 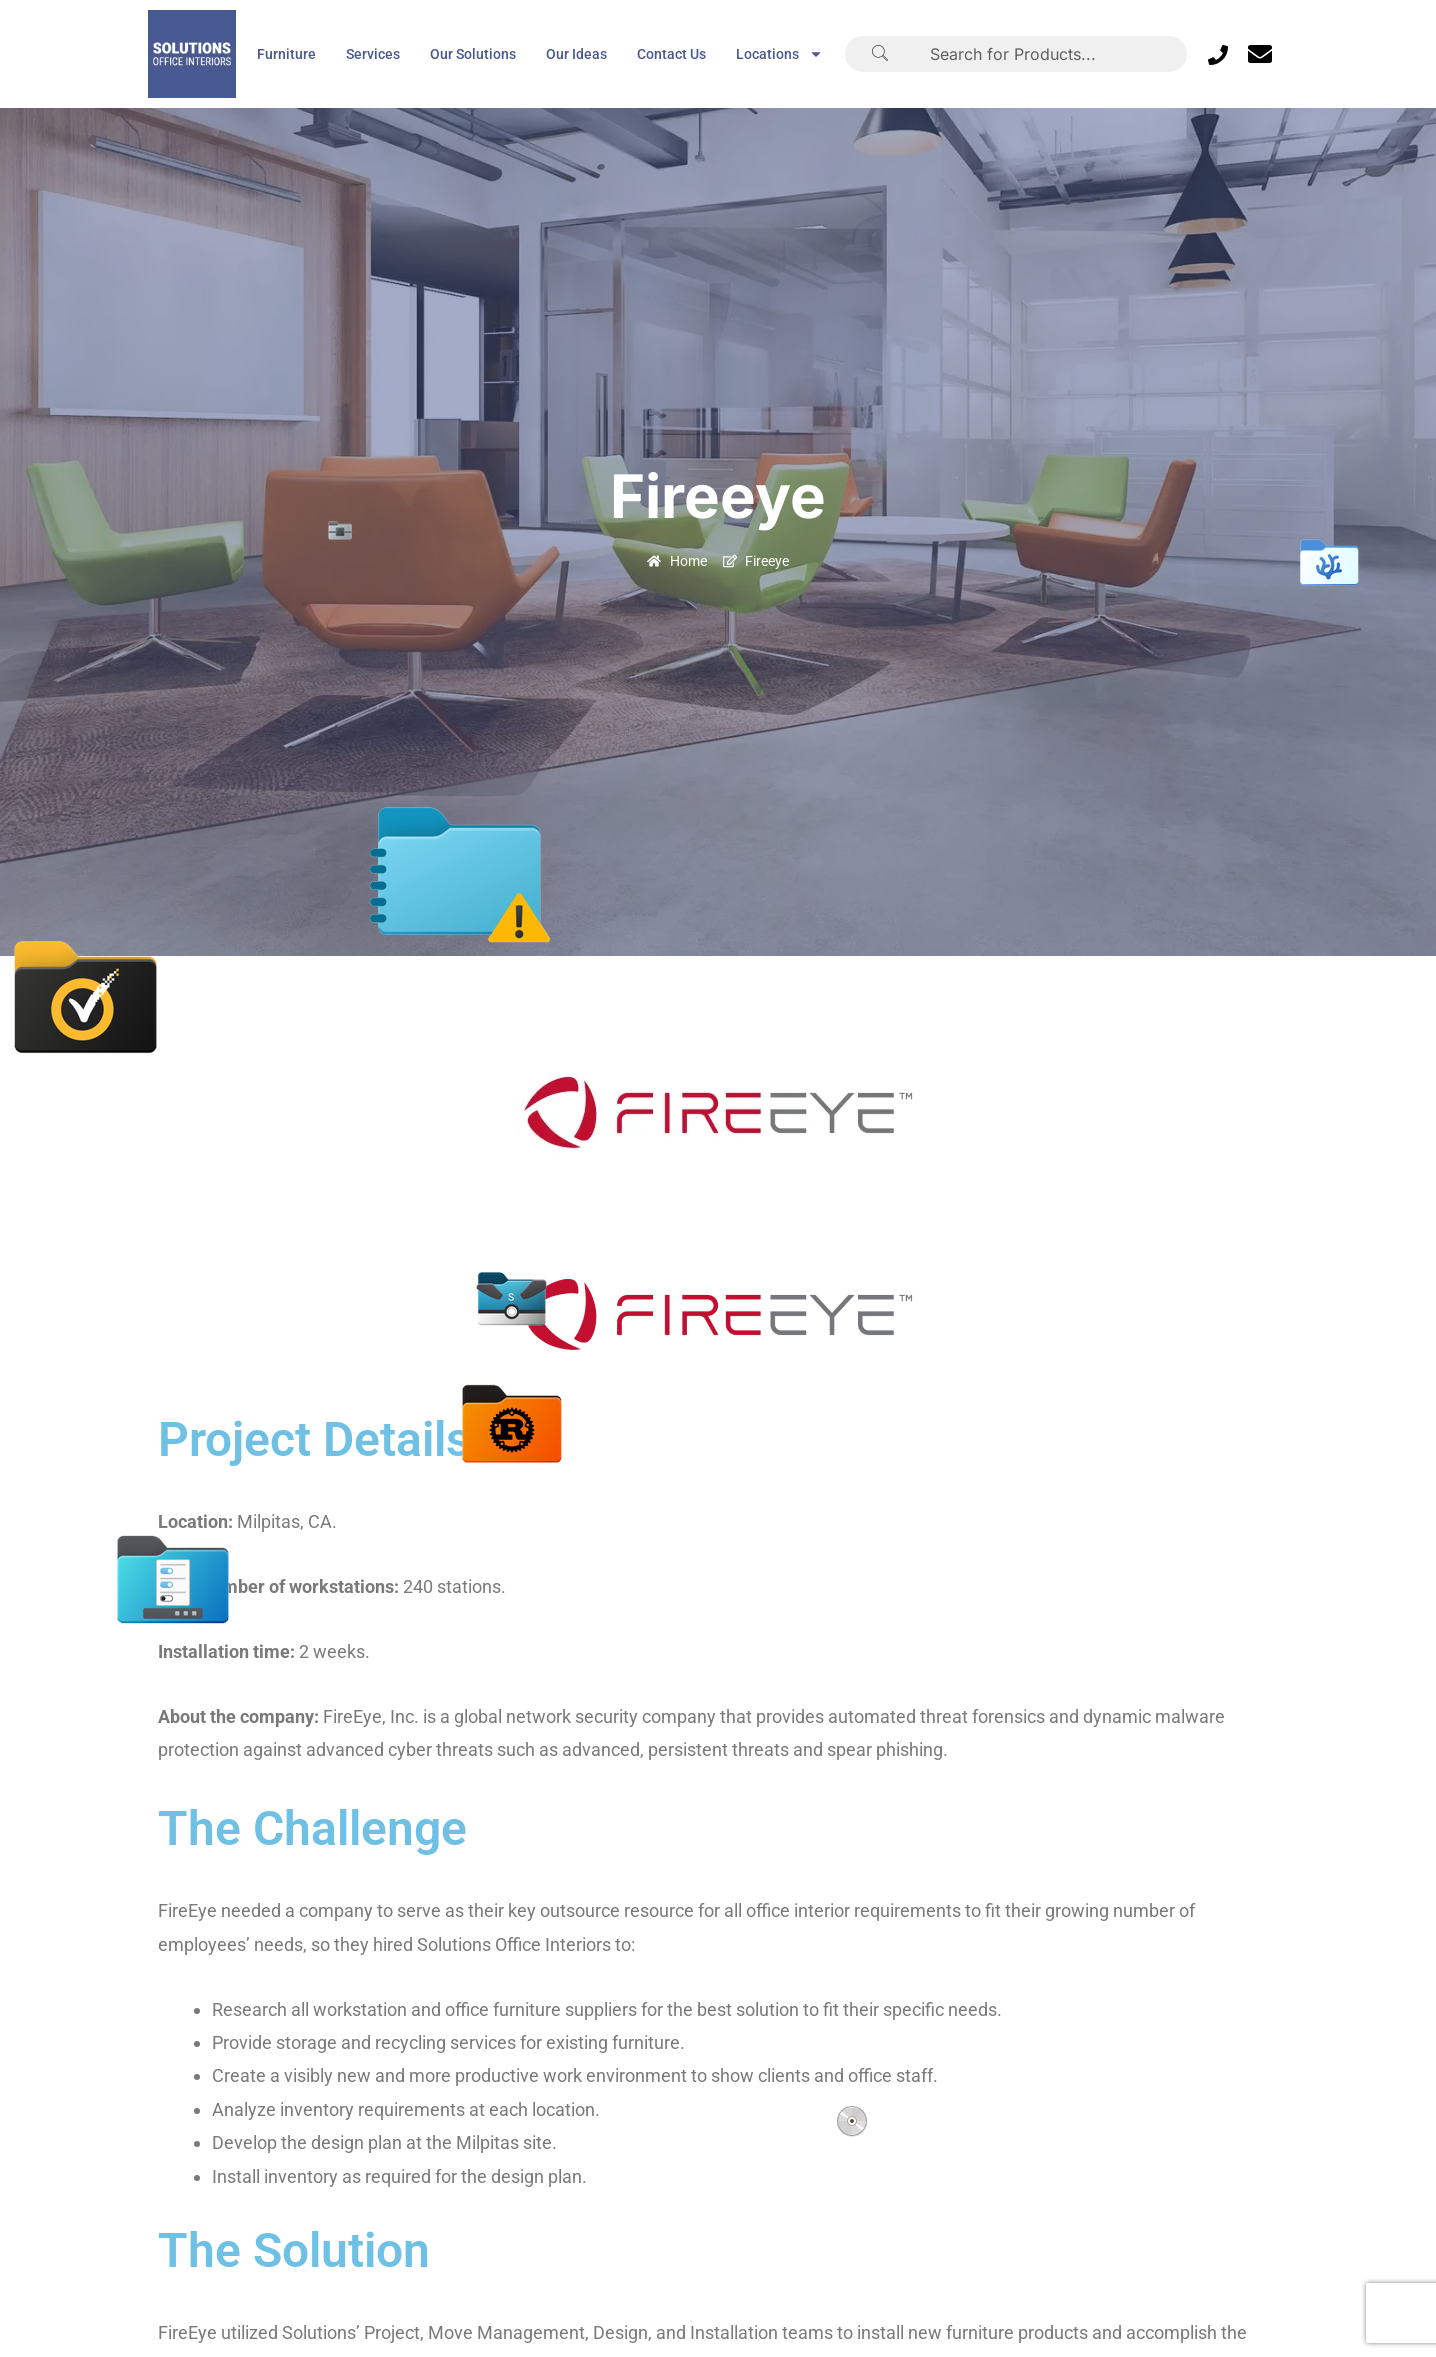 What do you see at coordinates (511, 1426) in the screenshot?
I see `open folder containing rust programming projects` at bounding box center [511, 1426].